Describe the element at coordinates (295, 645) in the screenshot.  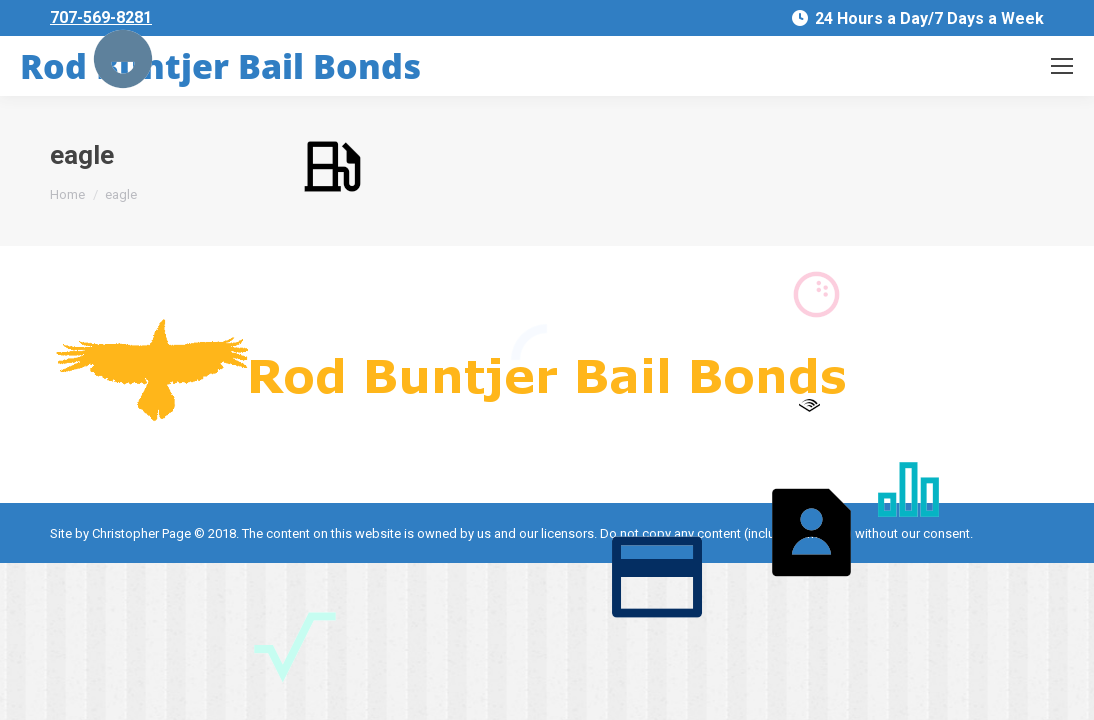
I see `access square root or radical function in calculator` at that location.